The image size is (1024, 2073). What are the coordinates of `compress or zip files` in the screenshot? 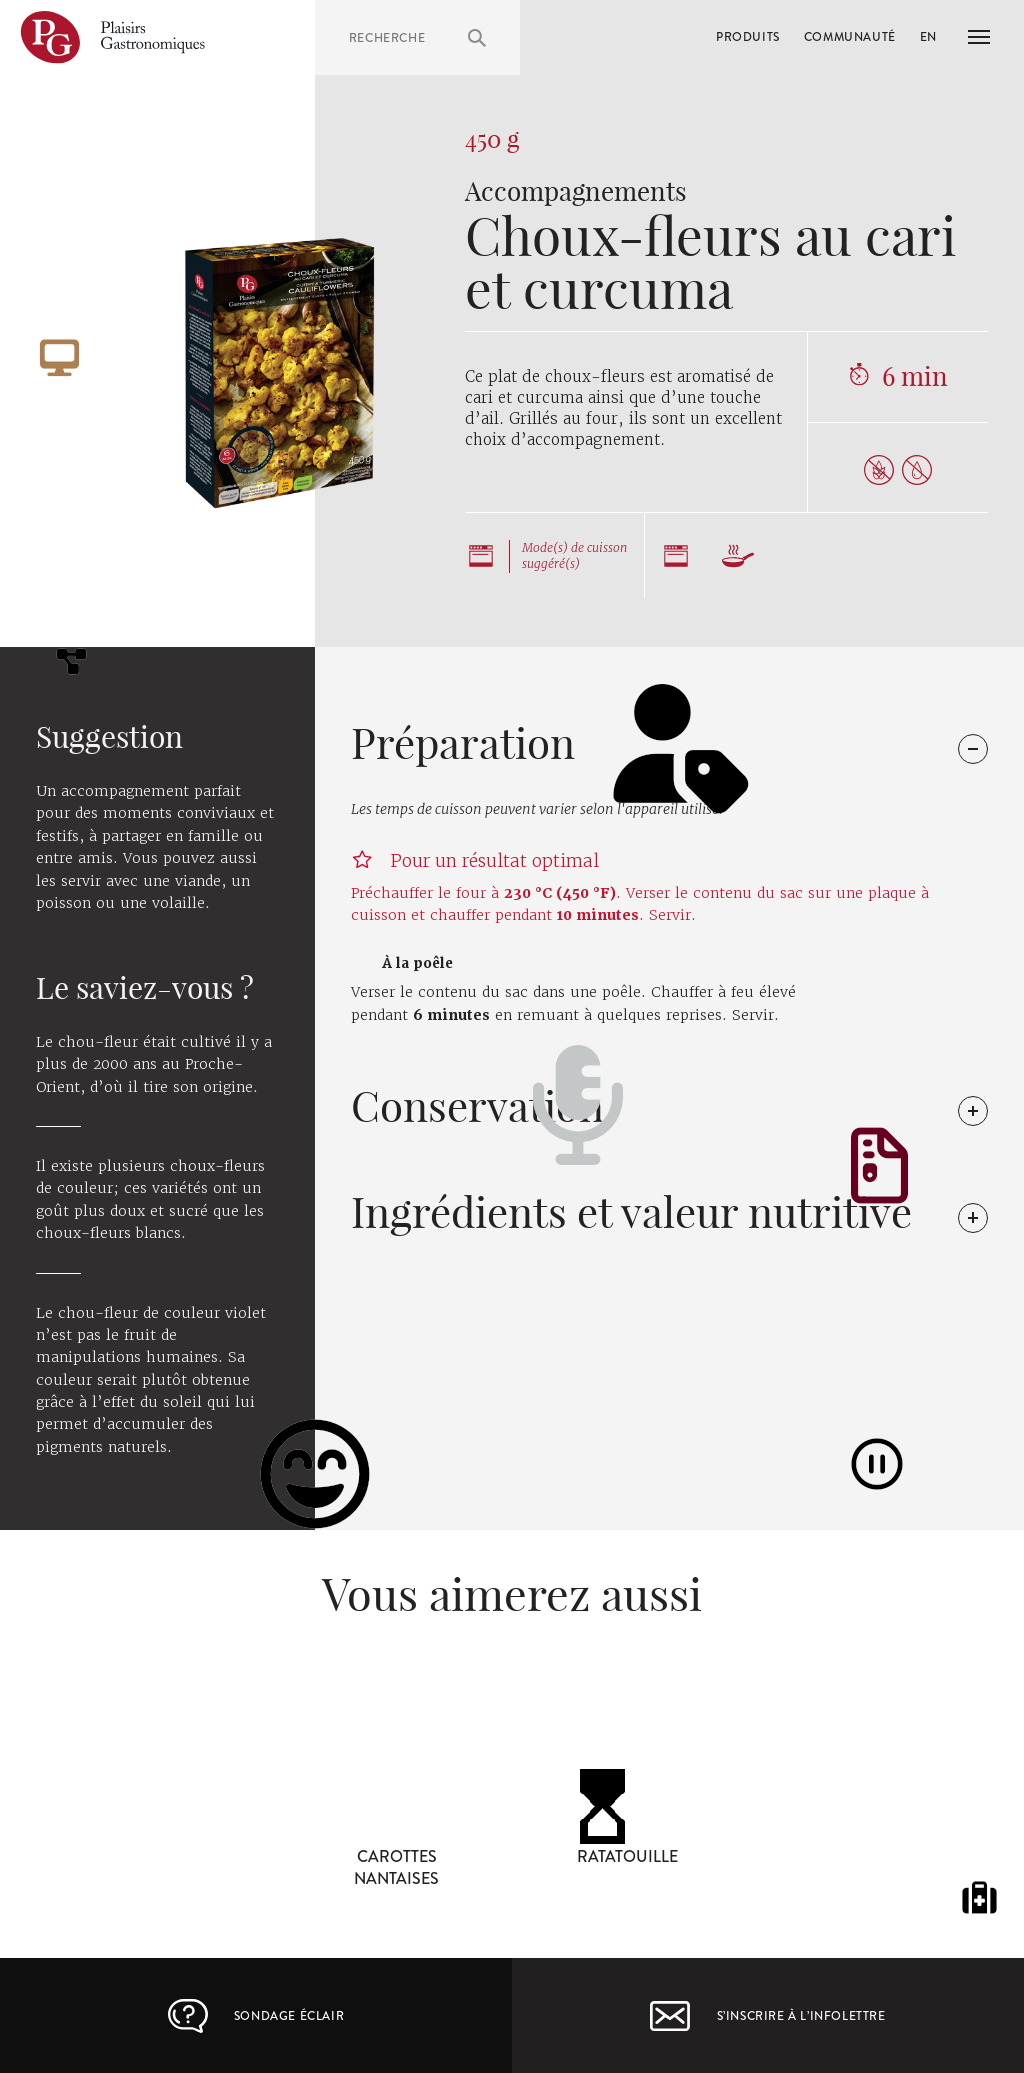 It's located at (879, 1165).